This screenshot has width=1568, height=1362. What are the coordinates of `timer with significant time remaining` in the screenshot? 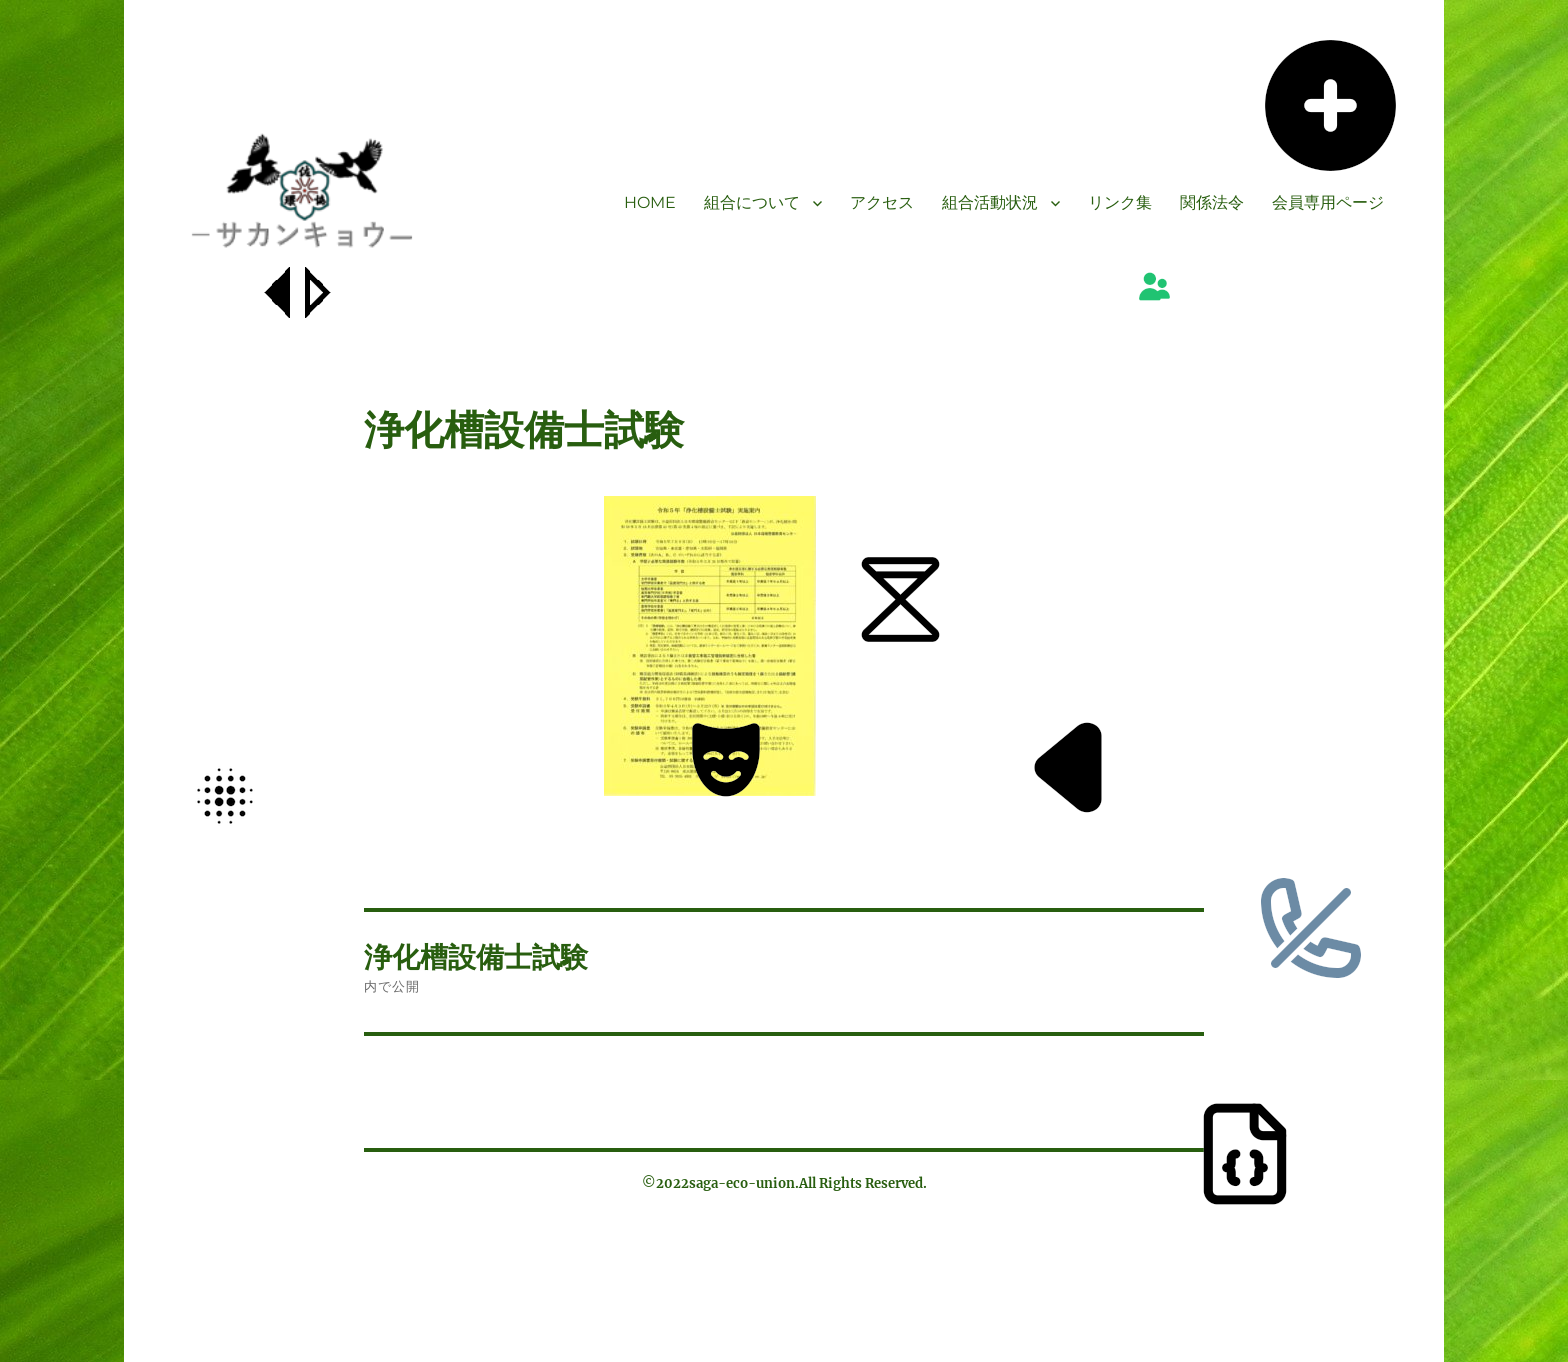 It's located at (900, 599).